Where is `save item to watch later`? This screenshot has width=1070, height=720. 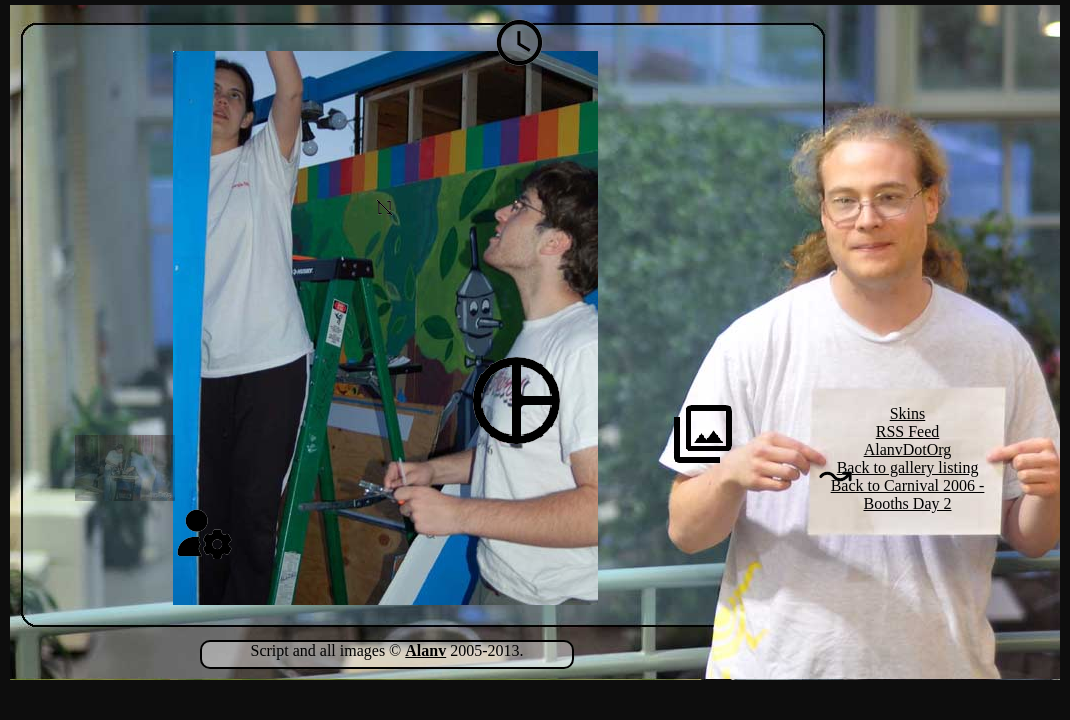
save item to watch later is located at coordinates (519, 42).